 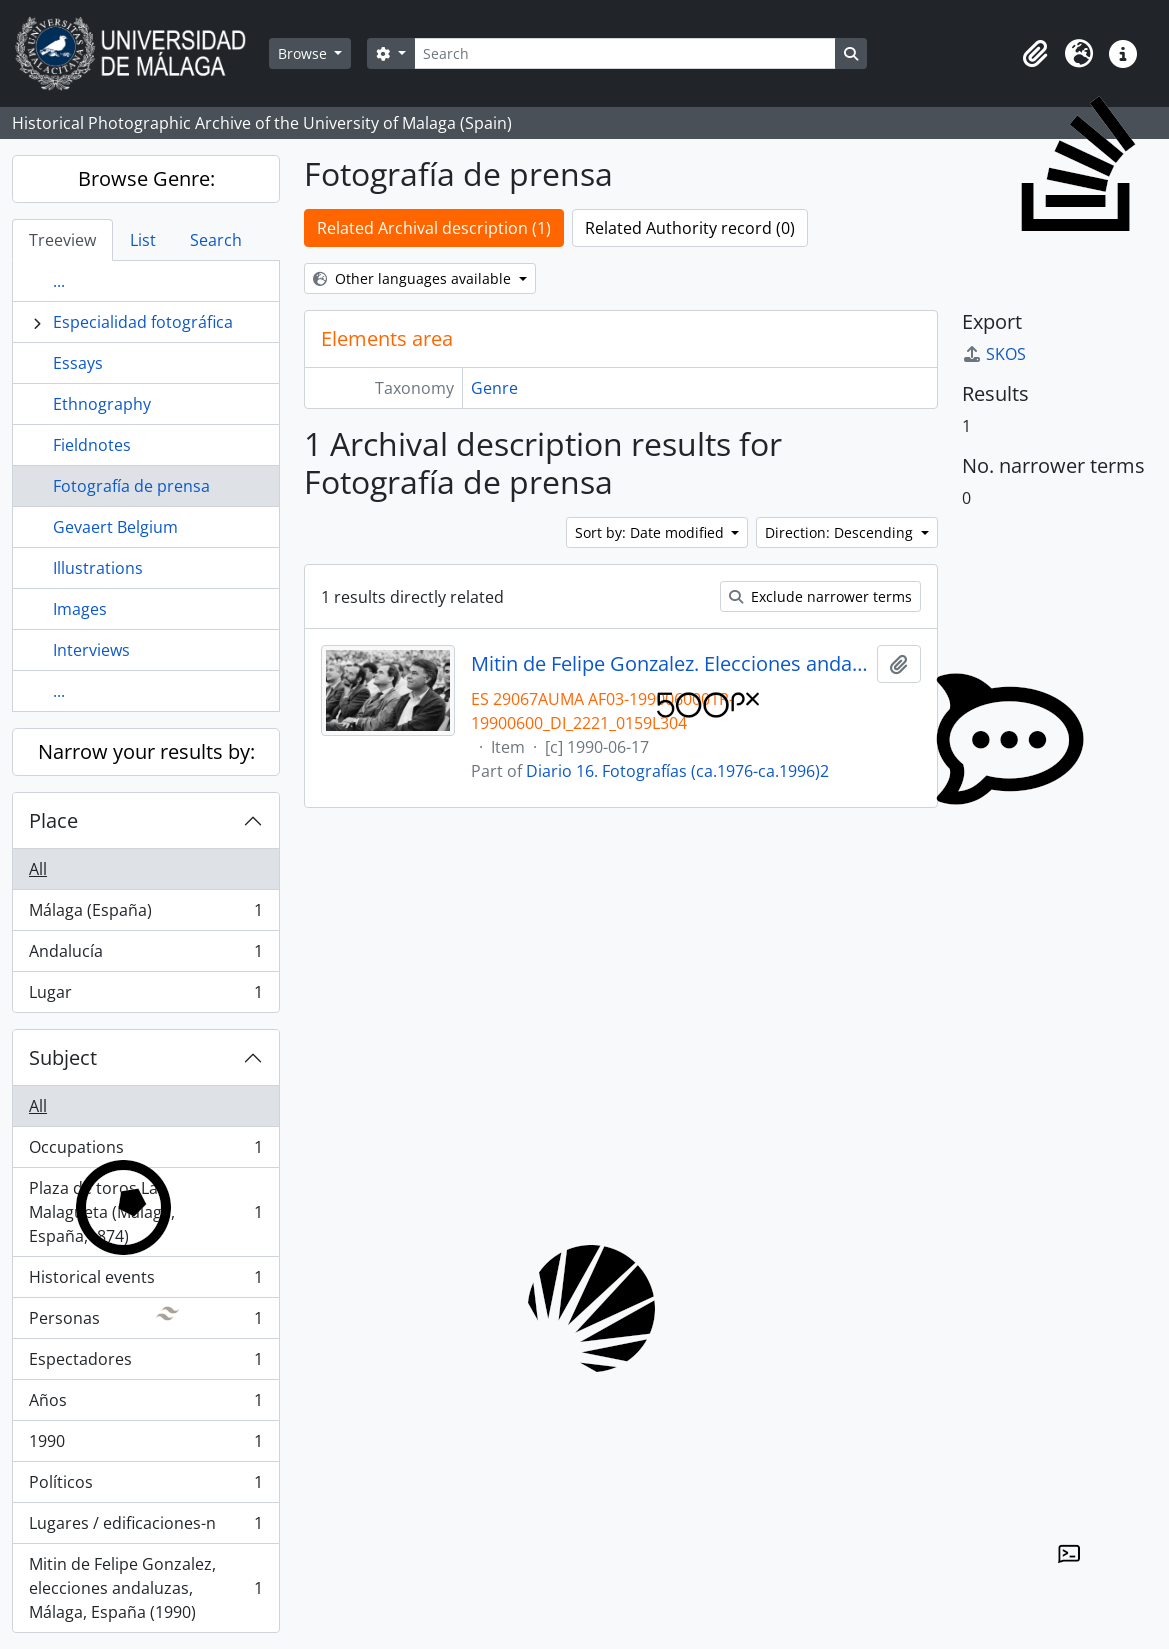 I want to click on apache solr search platform logo, so click(x=591, y=1308).